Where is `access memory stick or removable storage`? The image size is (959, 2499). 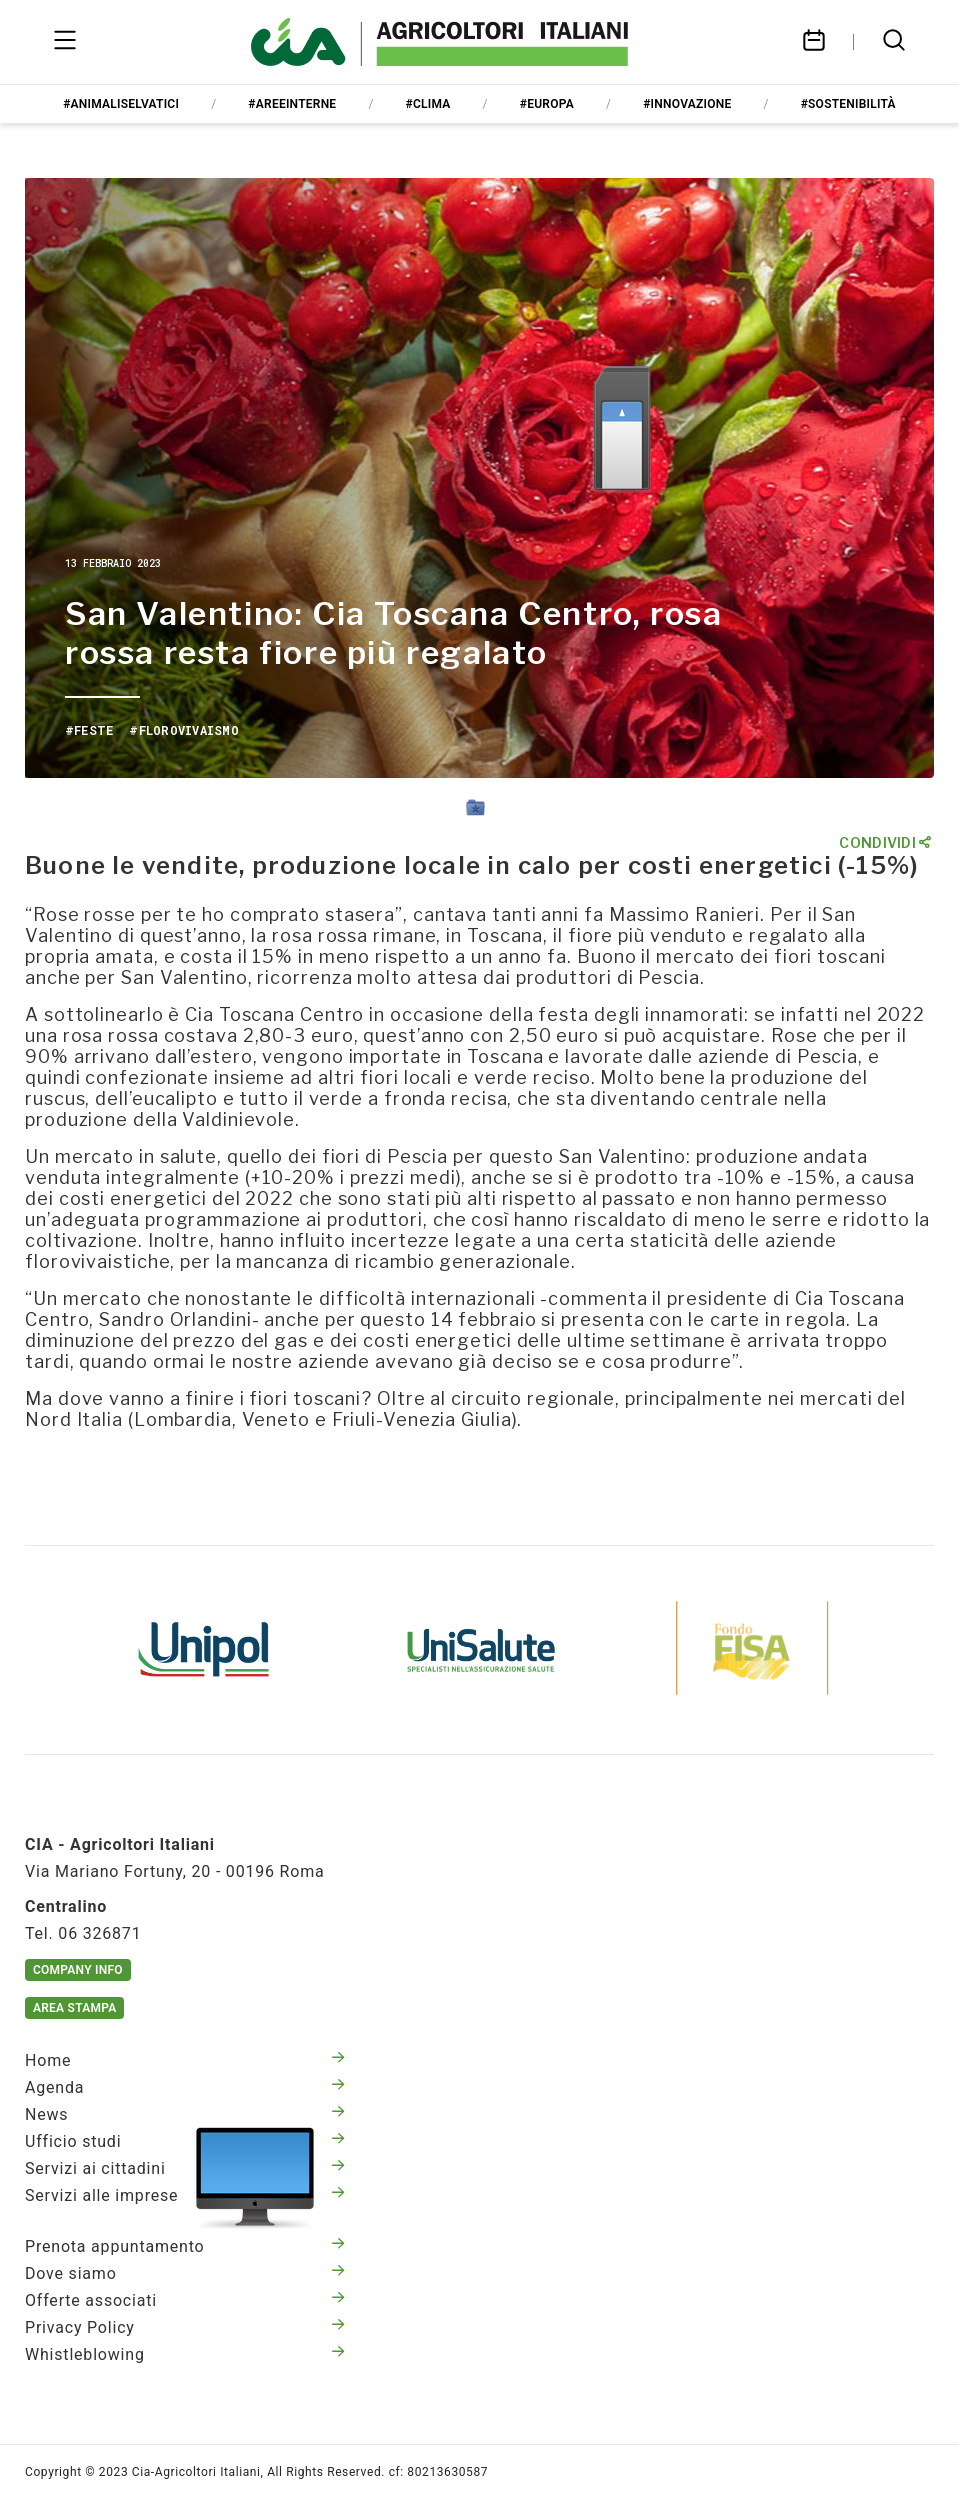 access memory stick or removable storage is located at coordinates (621, 429).